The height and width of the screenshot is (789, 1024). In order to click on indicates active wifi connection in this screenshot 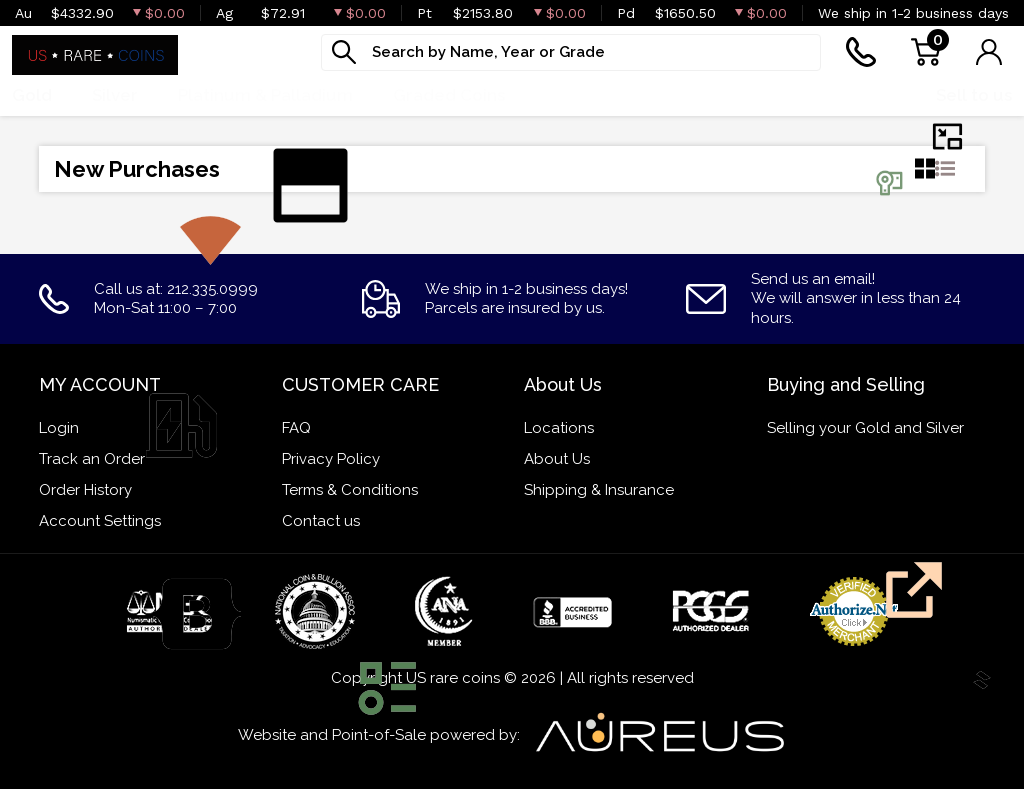, I will do `click(210, 240)`.